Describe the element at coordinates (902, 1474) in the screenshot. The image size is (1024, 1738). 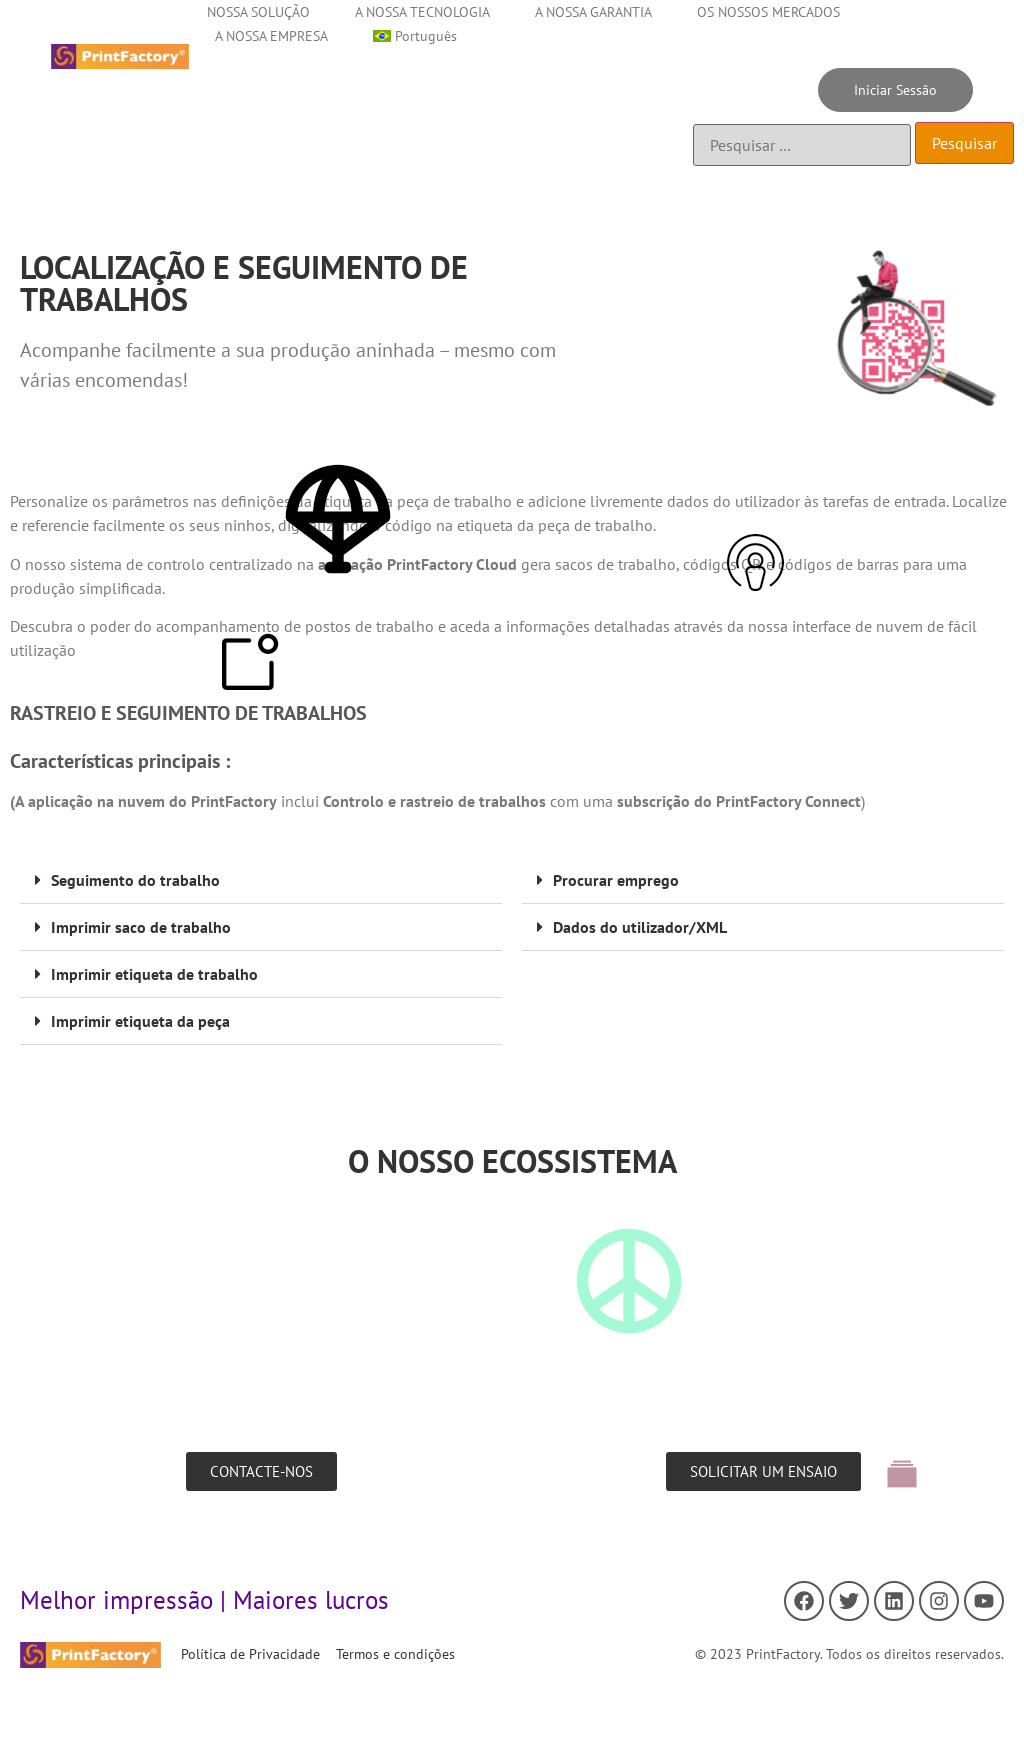
I see `view your photo albums` at that location.